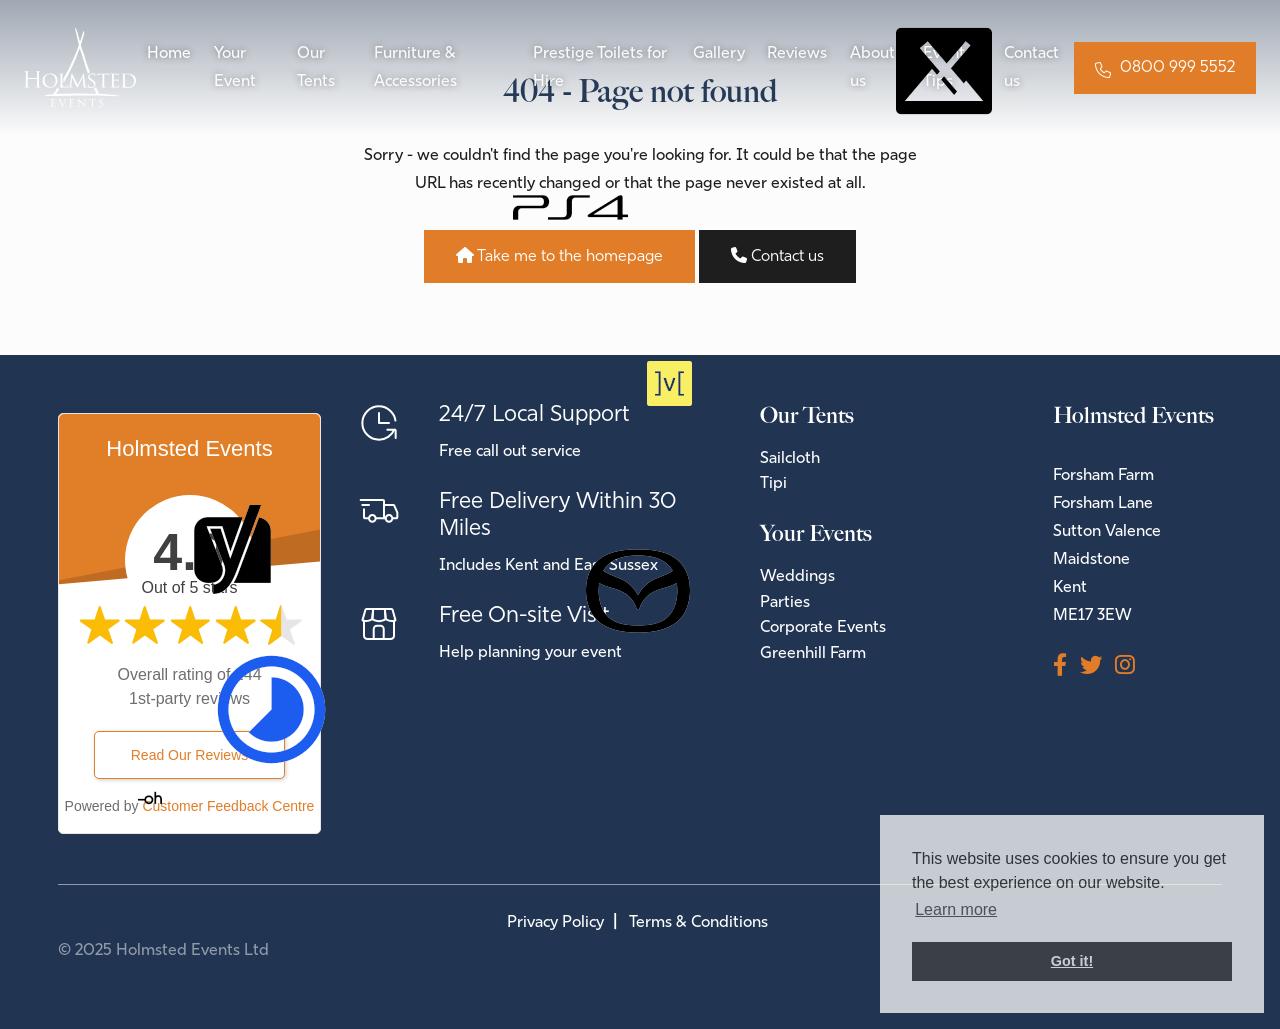 The height and width of the screenshot is (1029, 1280). Describe the element at coordinates (638, 591) in the screenshot. I see `mazda brand logo` at that location.